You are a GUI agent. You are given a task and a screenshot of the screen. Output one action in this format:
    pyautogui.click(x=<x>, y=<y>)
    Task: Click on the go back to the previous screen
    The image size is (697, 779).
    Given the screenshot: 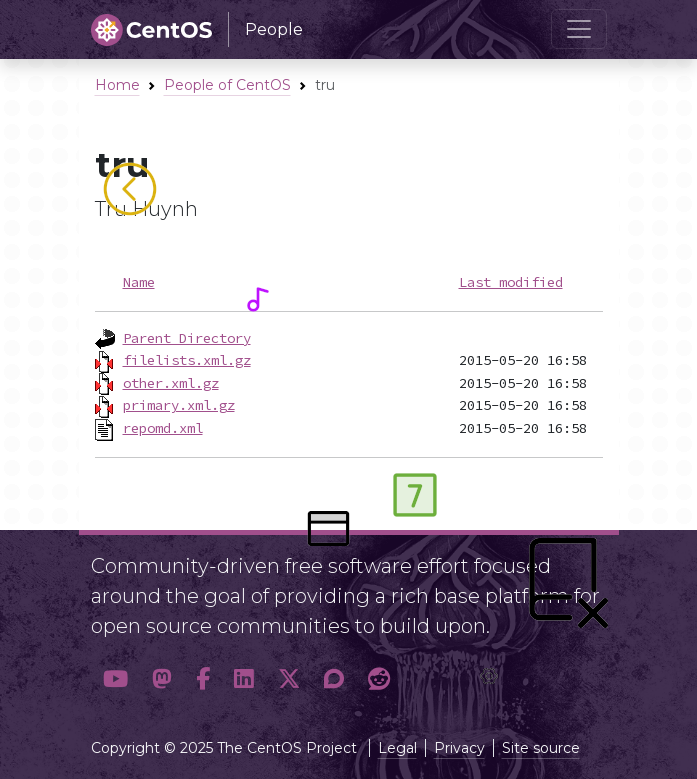 What is the action you would take?
    pyautogui.click(x=130, y=189)
    